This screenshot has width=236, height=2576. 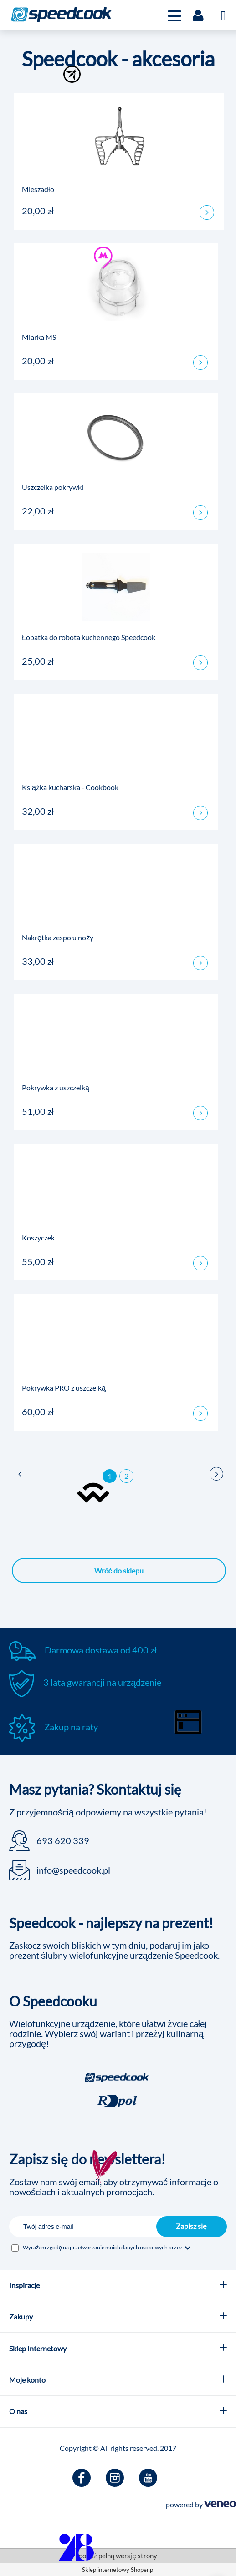 I want to click on OWASP (Open Web Application Security Project) logo, so click(x=72, y=74).